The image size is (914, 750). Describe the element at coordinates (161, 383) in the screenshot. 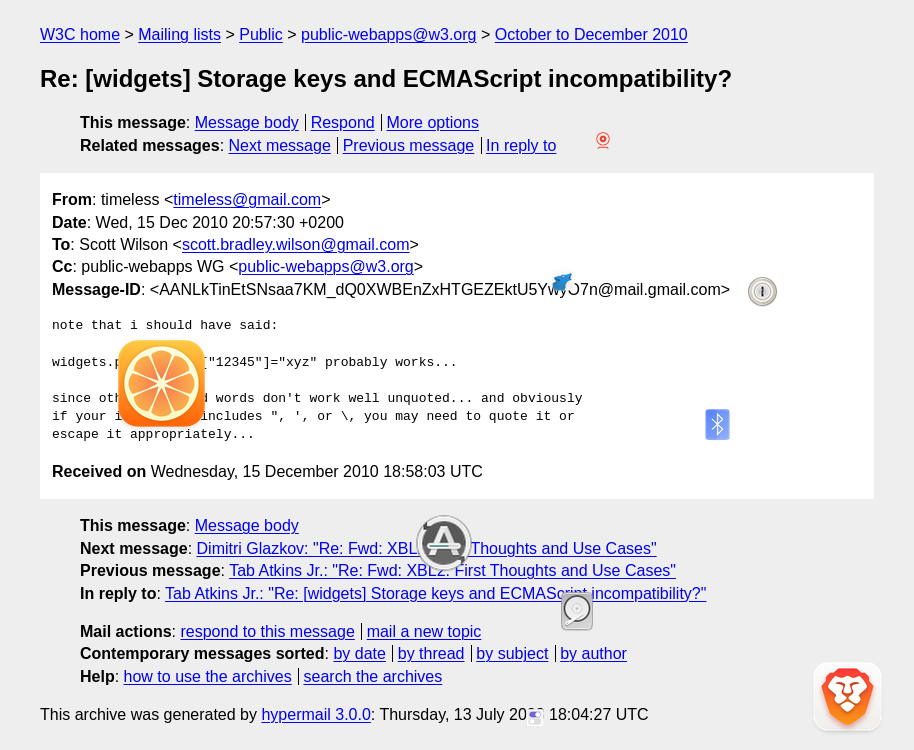

I see `open clementine music player` at that location.